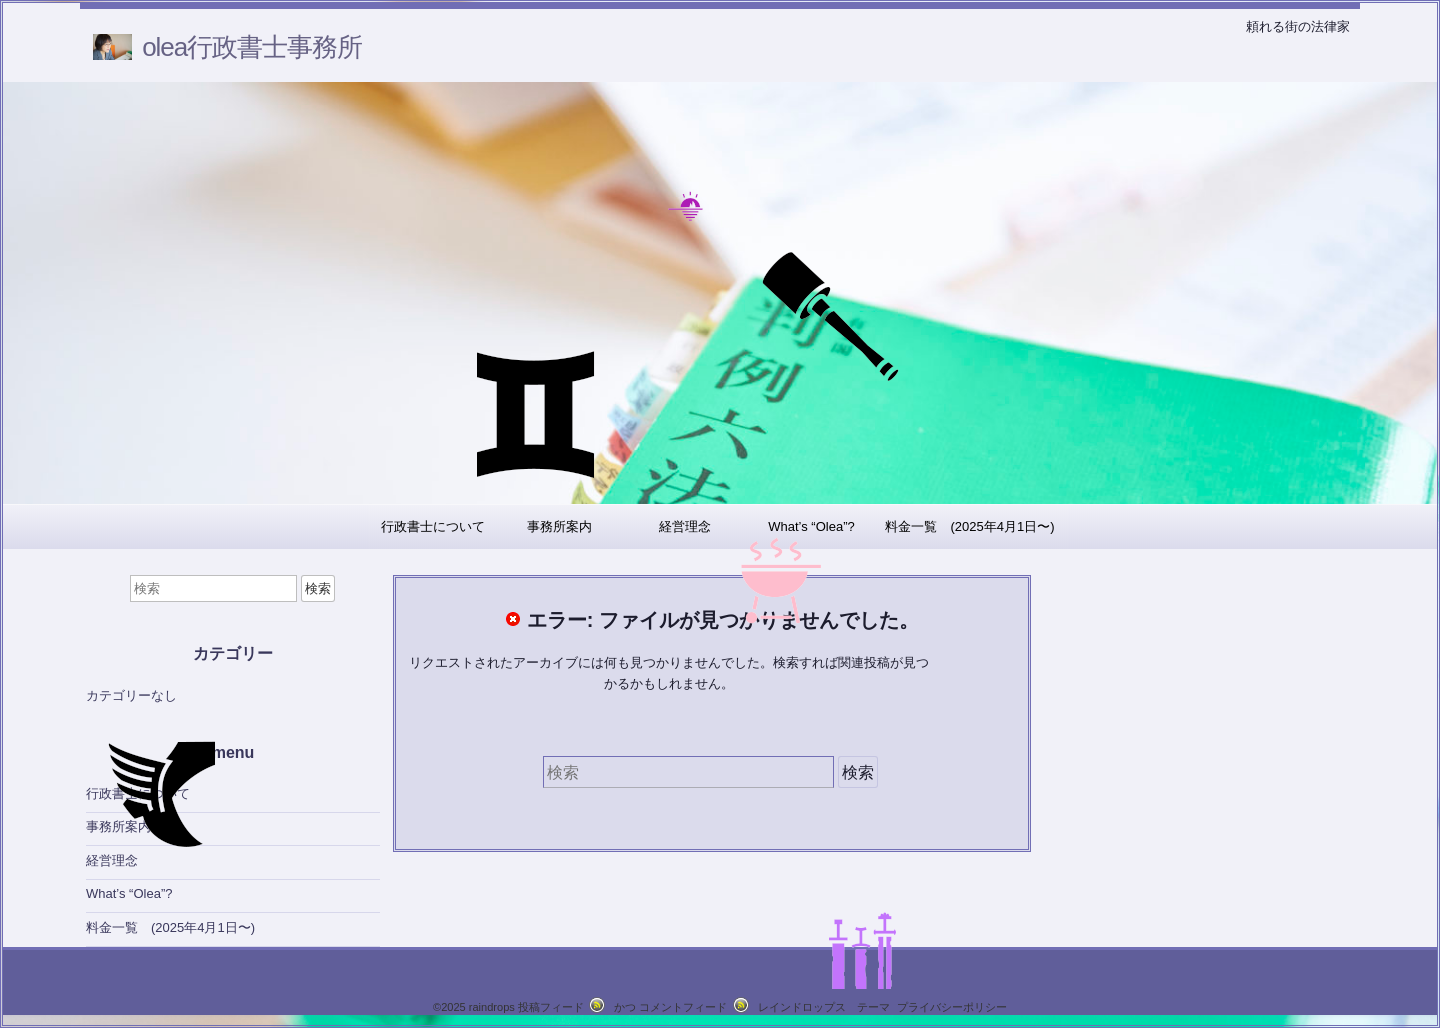 The height and width of the screenshot is (1028, 1440). Describe the element at coordinates (779, 580) in the screenshot. I see `browse outdoor cooking or grilling recipes` at that location.